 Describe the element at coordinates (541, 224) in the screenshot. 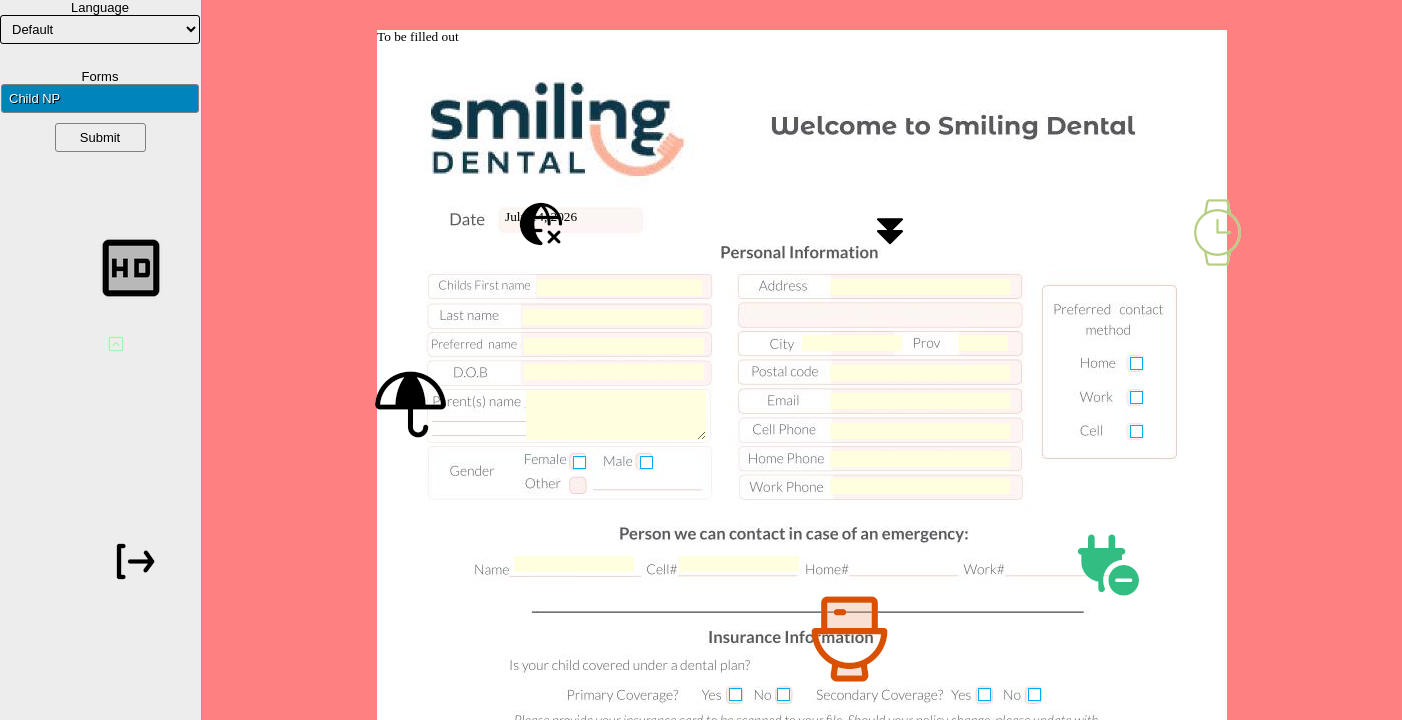

I see `no internet connection` at that location.